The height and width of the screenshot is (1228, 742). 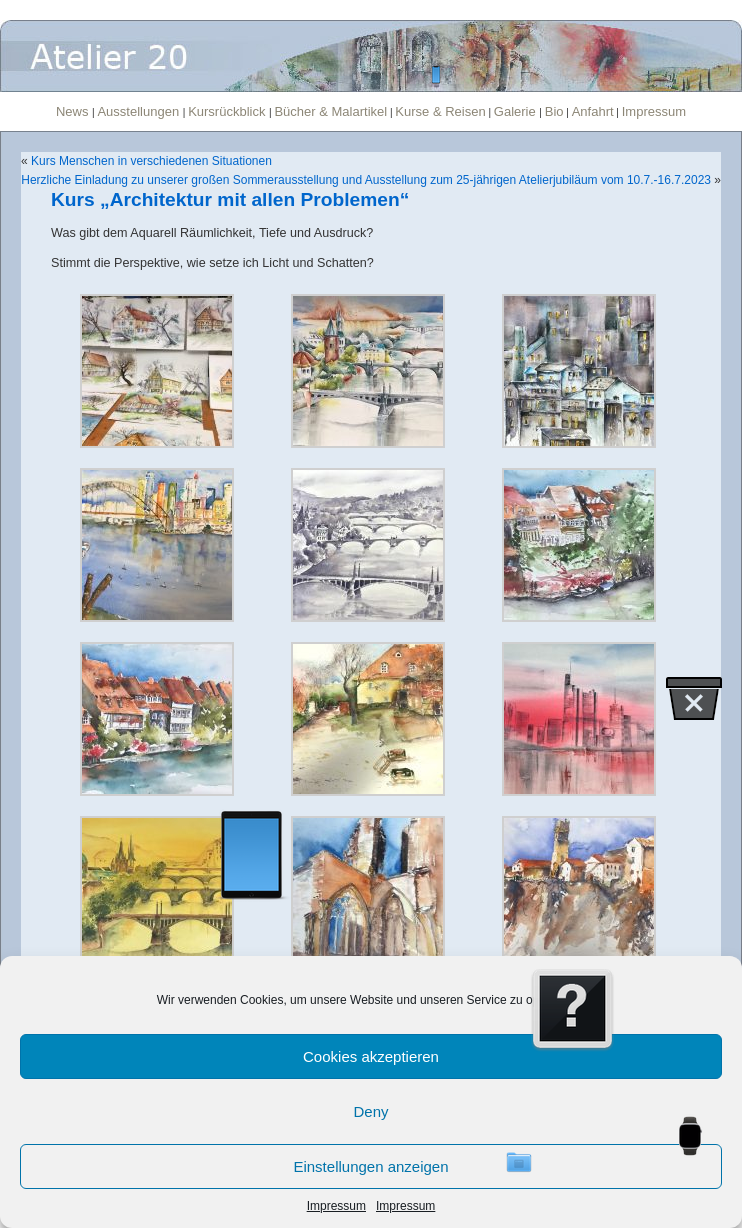 I want to click on indicates missing or unavailable media file, so click(x=572, y=1008).